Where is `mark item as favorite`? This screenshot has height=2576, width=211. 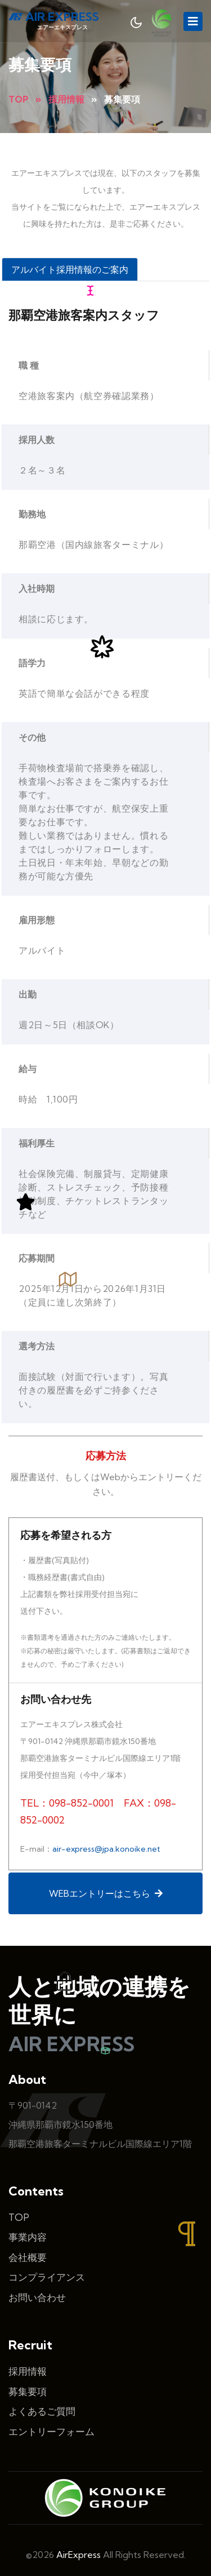
mark item as favorite is located at coordinates (25, 1202).